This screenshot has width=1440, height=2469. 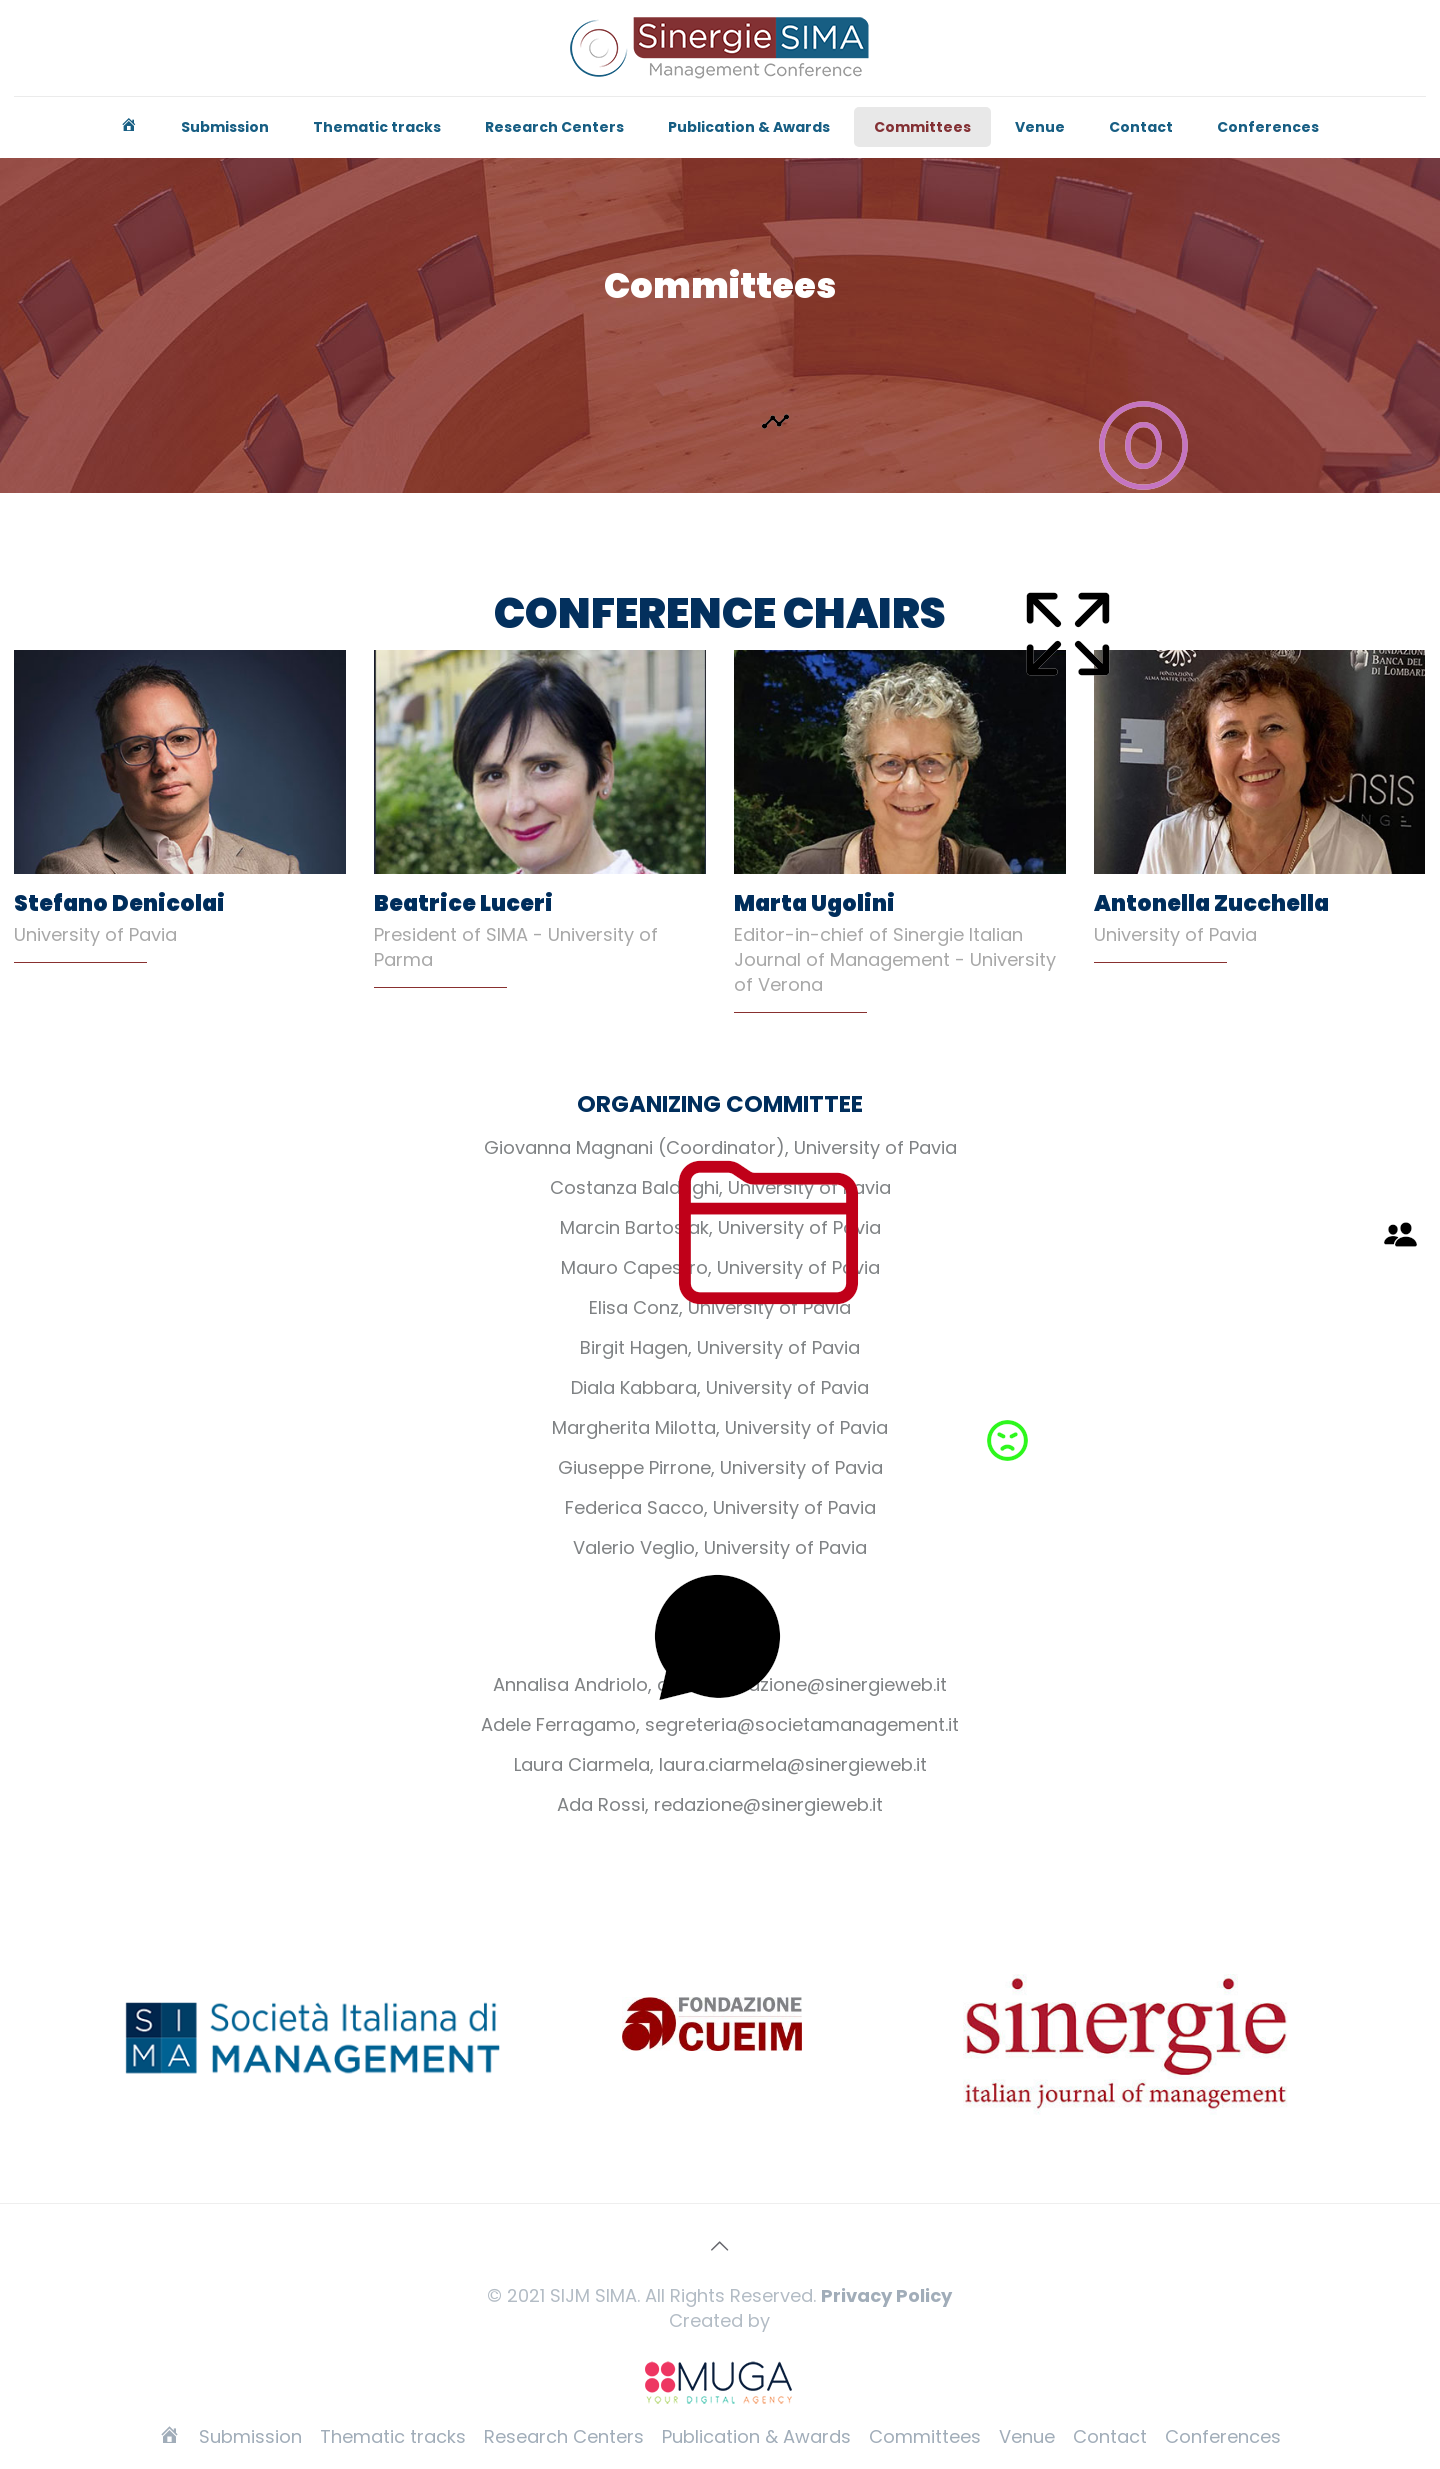 What do you see at coordinates (1007, 1440) in the screenshot?
I see `select angry reaction or emoji` at bounding box center [1007, 1440].